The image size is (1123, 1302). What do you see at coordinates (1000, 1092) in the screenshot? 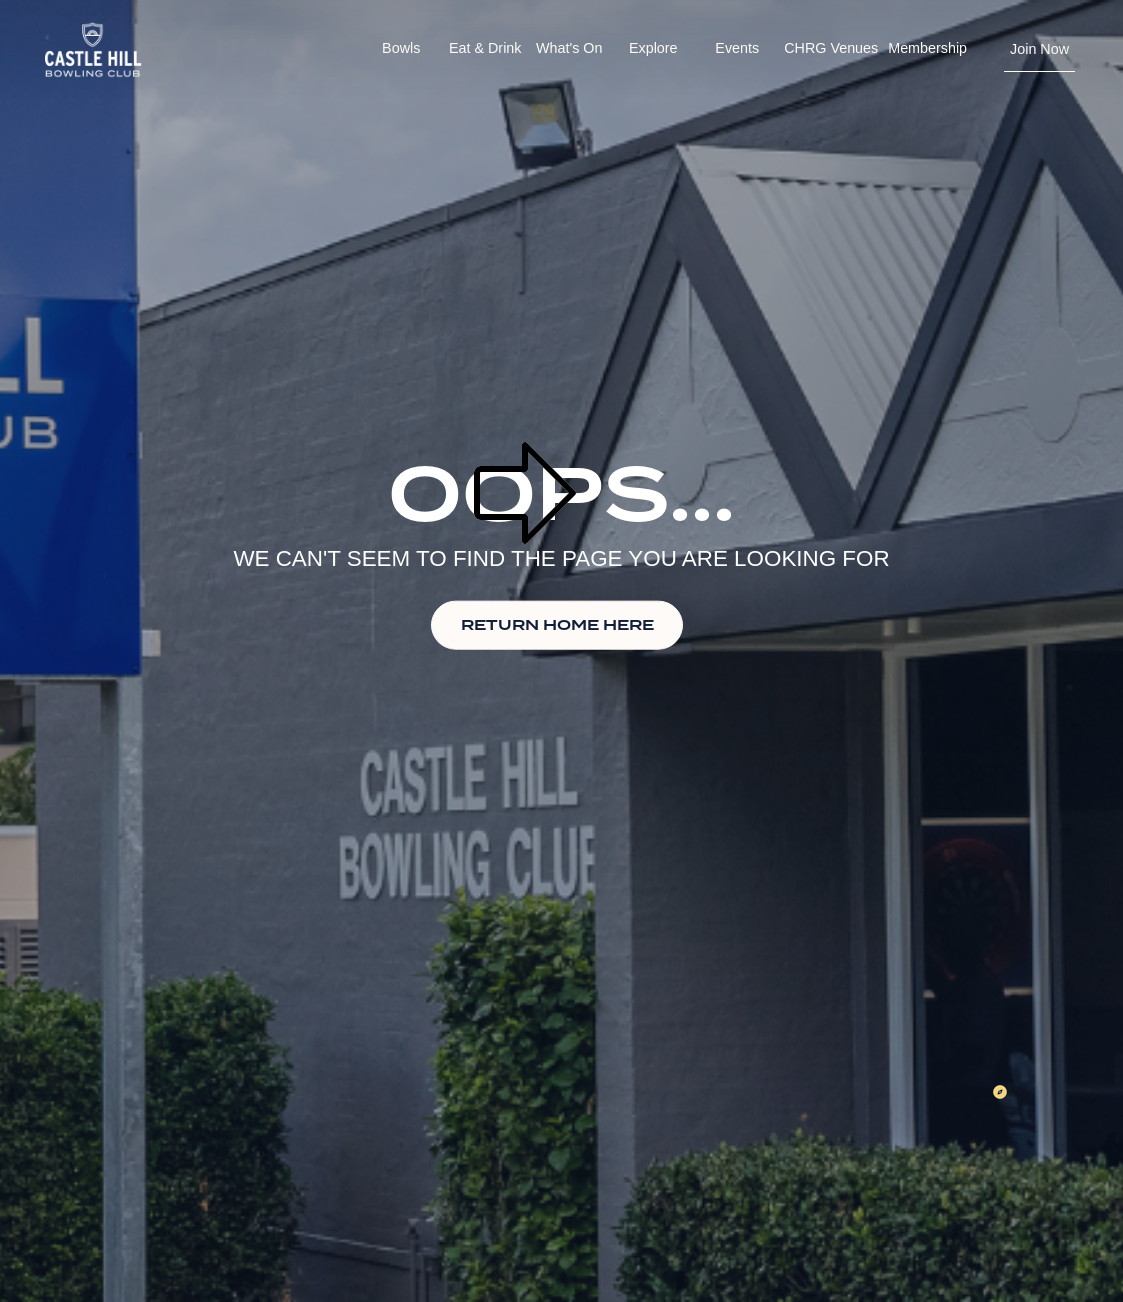
I see `access navigation or directional features` at bounding box center [1000, 1092].